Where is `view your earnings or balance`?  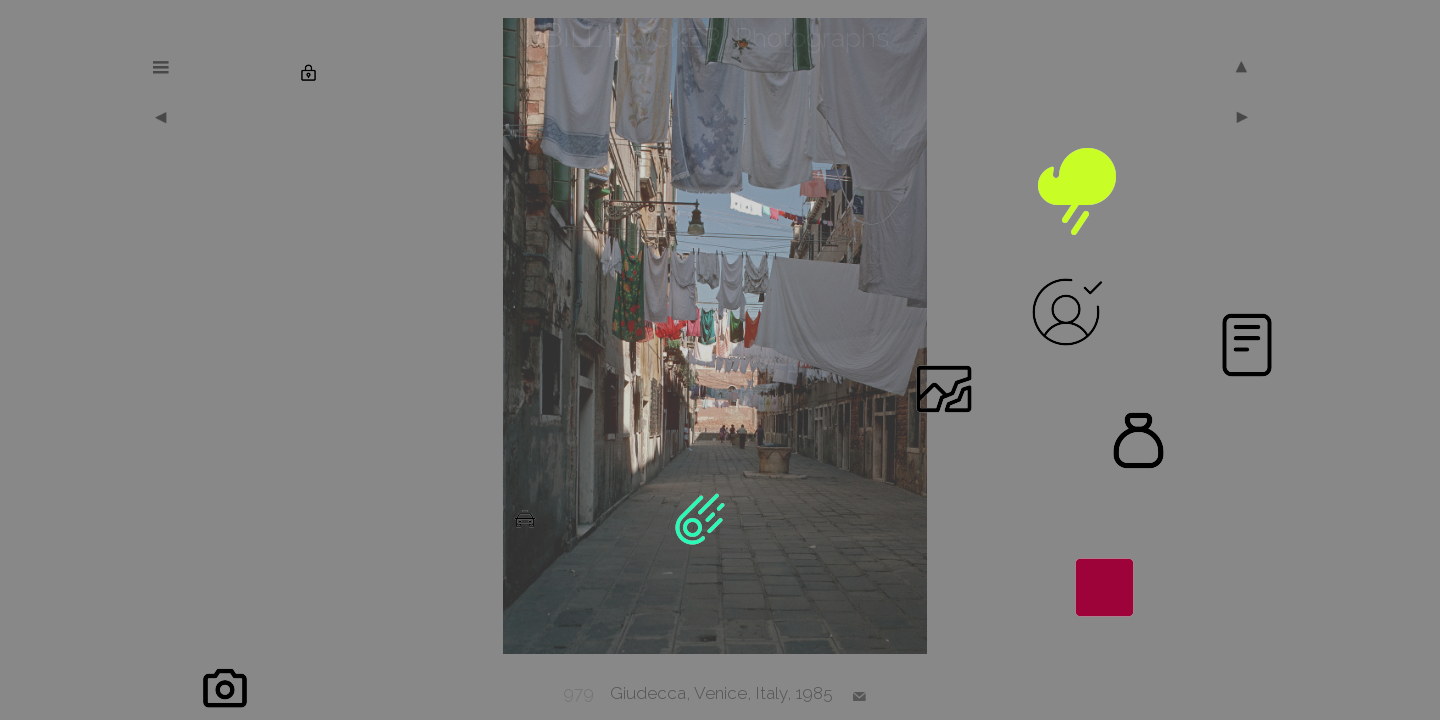 view your earnings or balance is located at coordinates (1138, 440).